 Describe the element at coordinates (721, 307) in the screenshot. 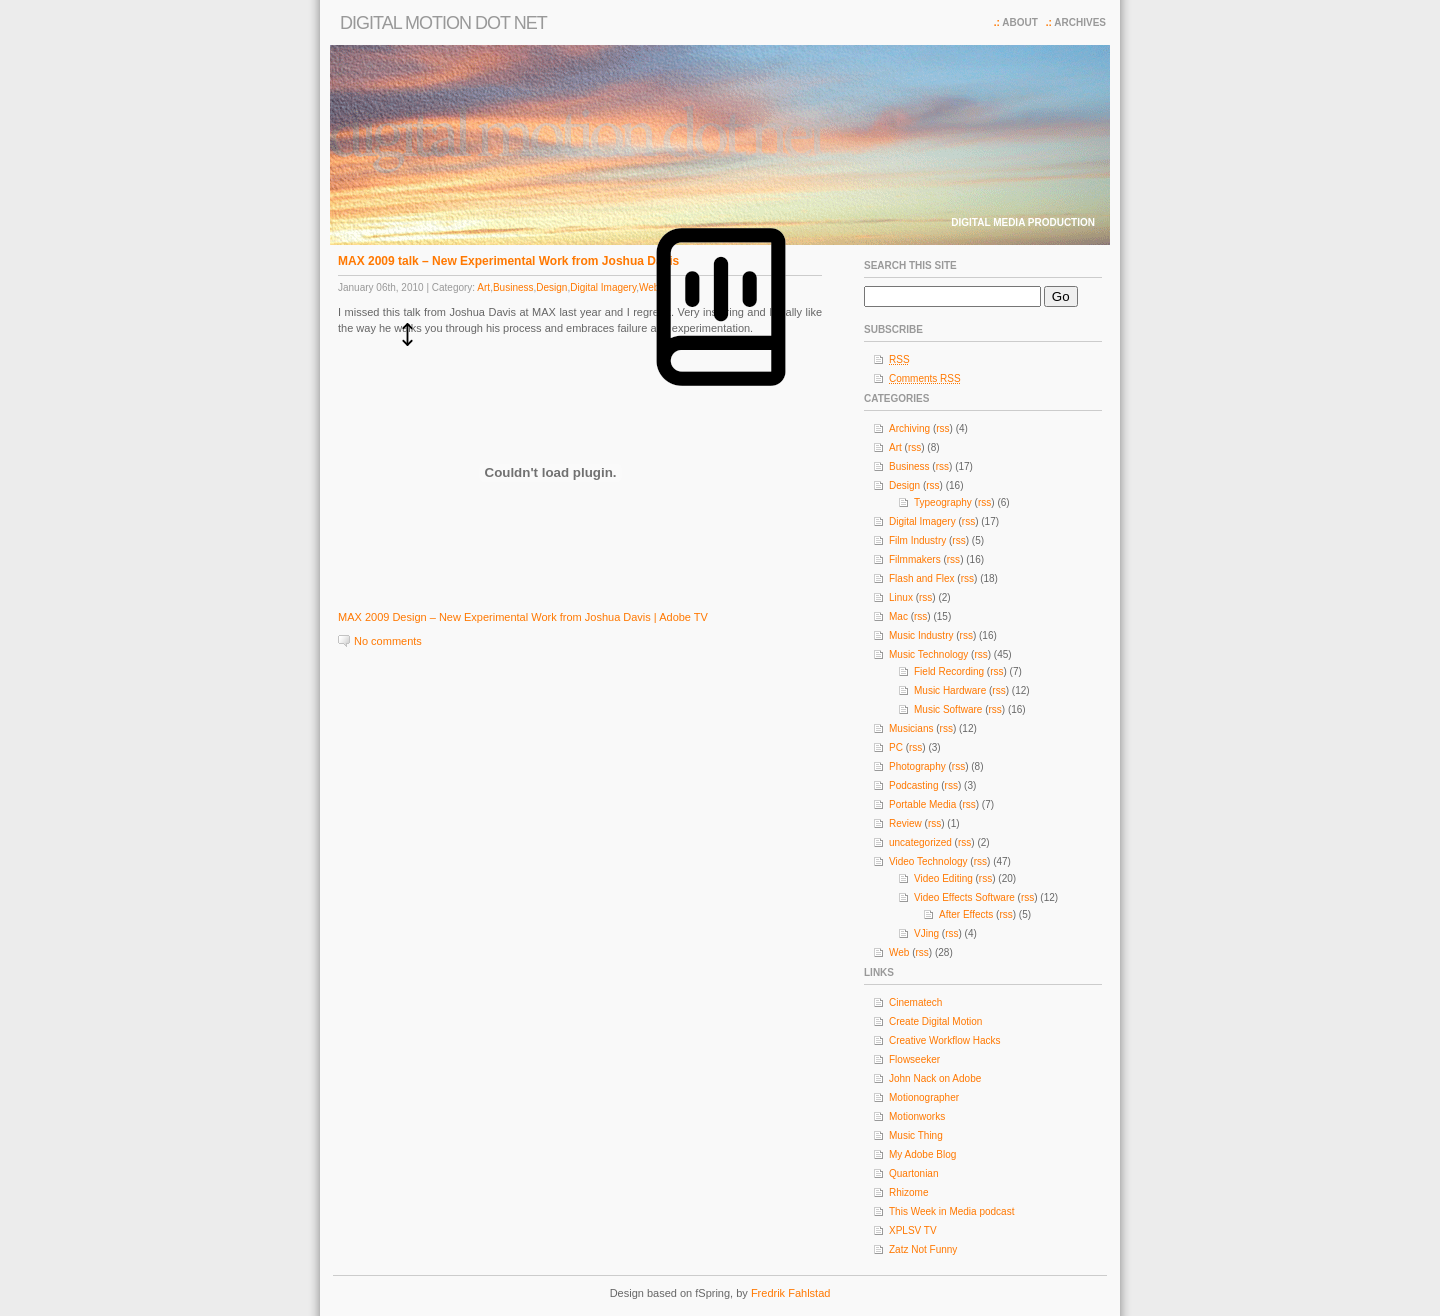

I see `access audiobook library` at that location.